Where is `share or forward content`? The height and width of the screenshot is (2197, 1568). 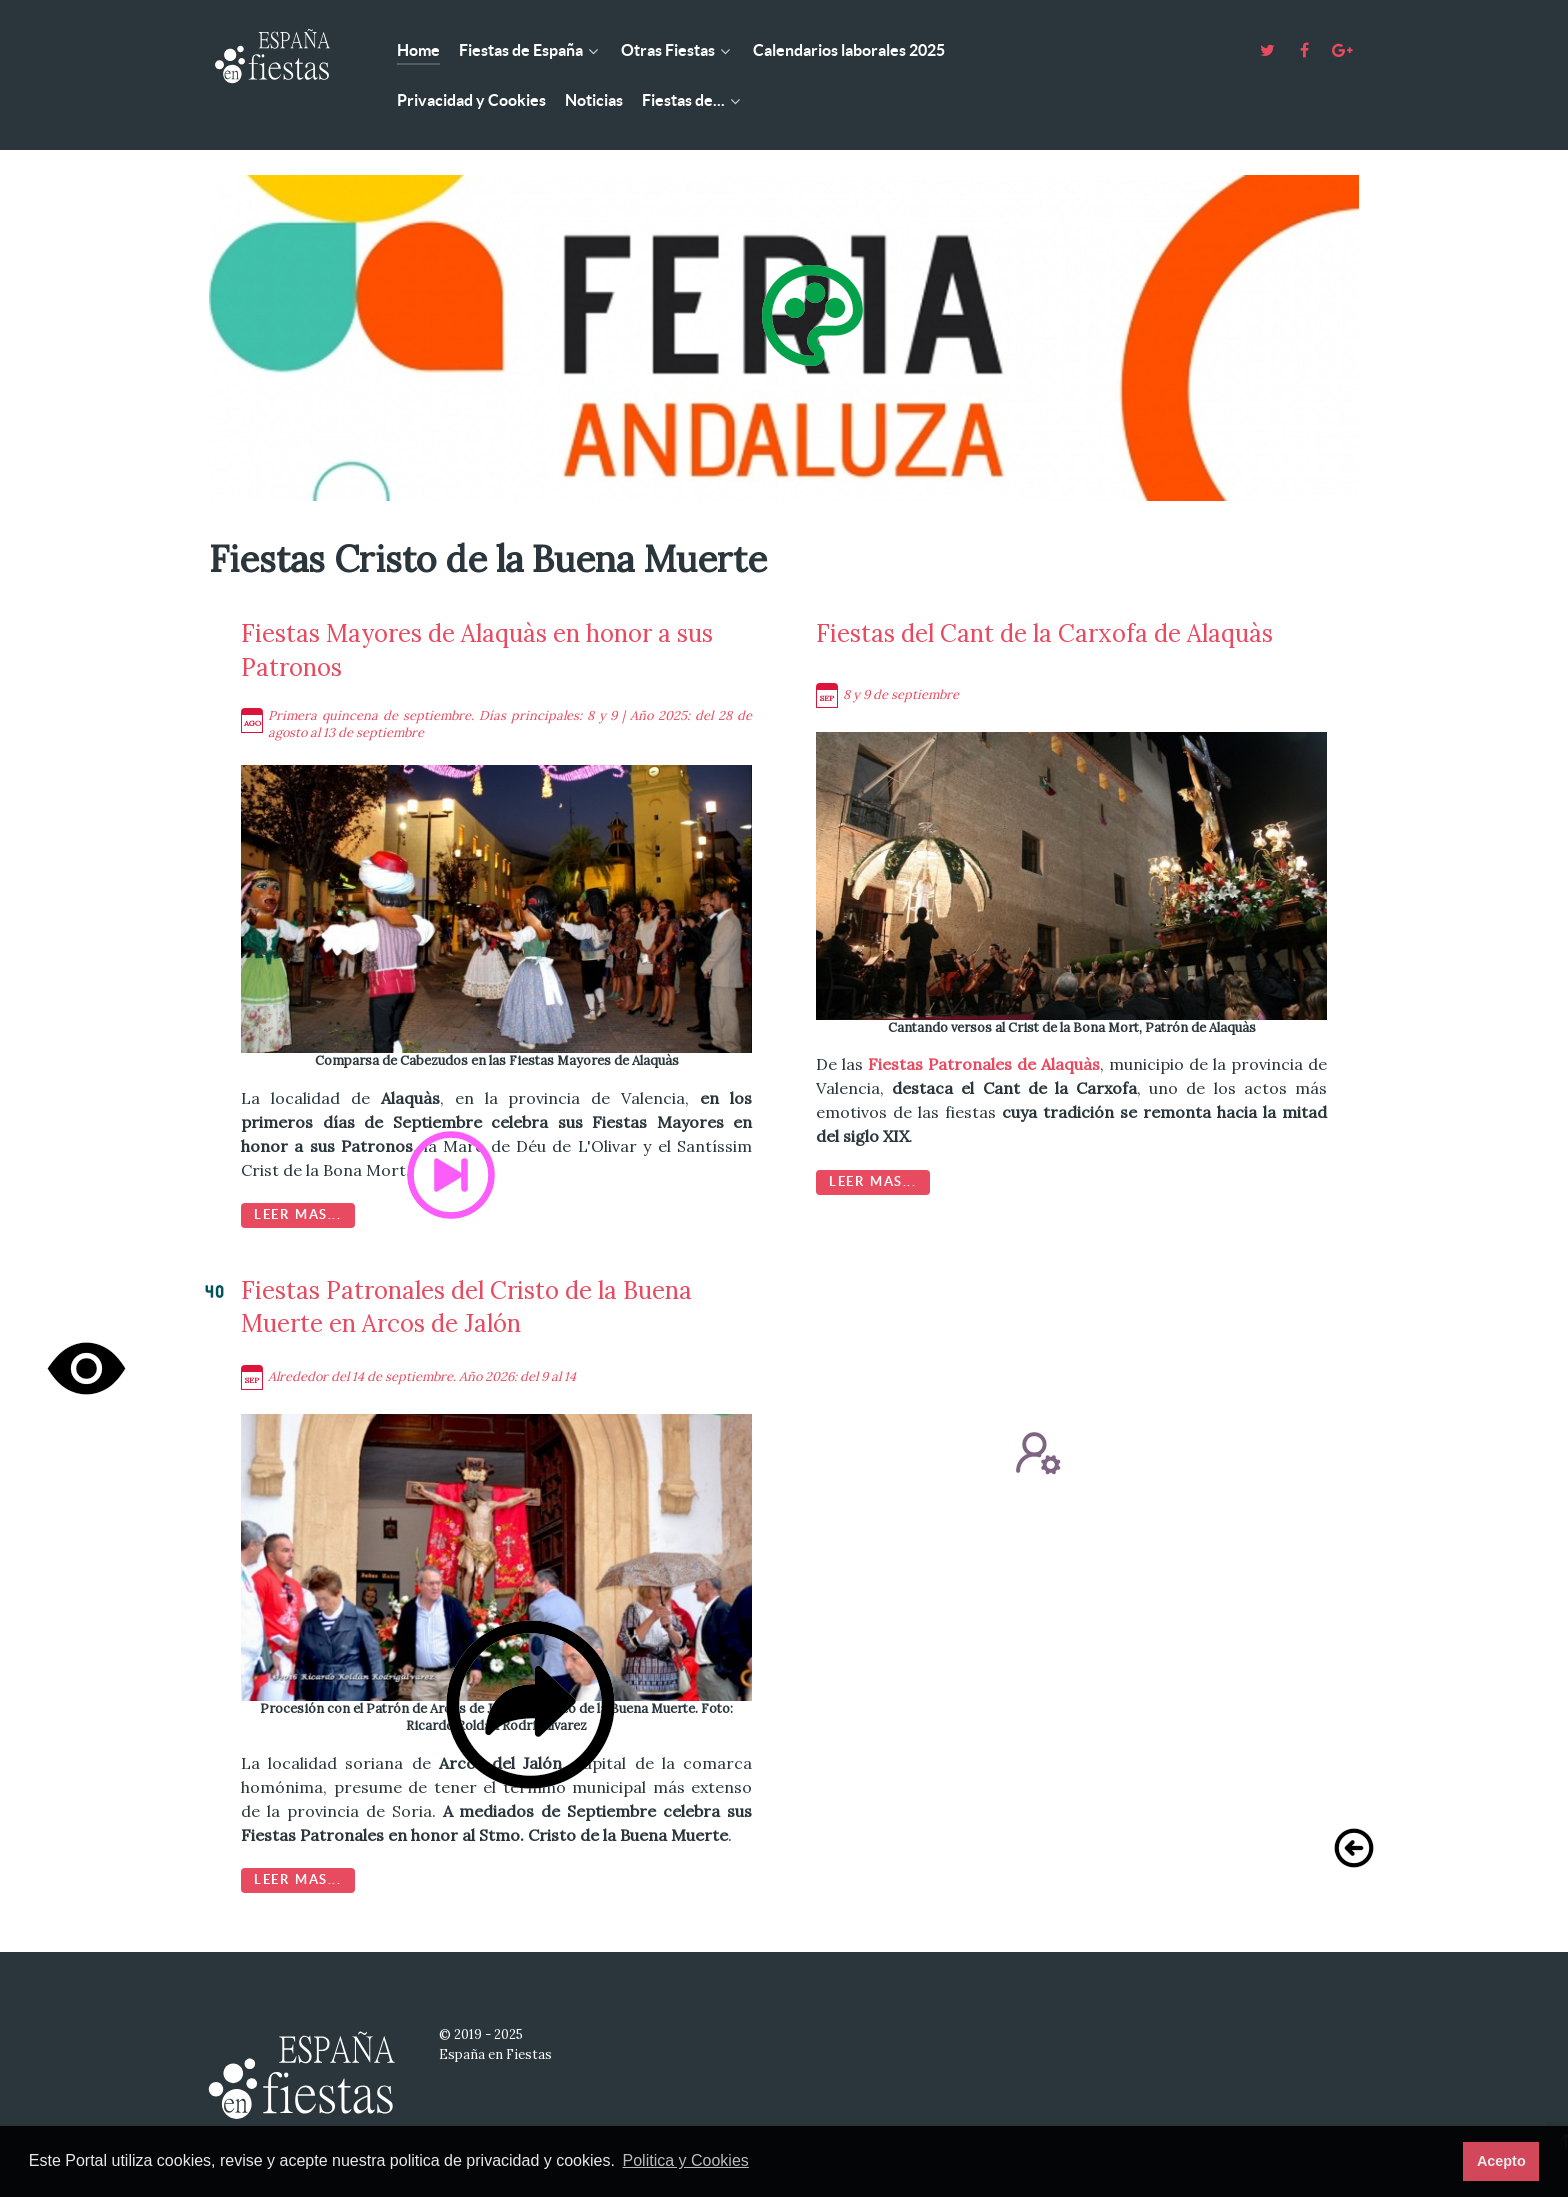 share or forward content is located at coordinates (530, 1704).